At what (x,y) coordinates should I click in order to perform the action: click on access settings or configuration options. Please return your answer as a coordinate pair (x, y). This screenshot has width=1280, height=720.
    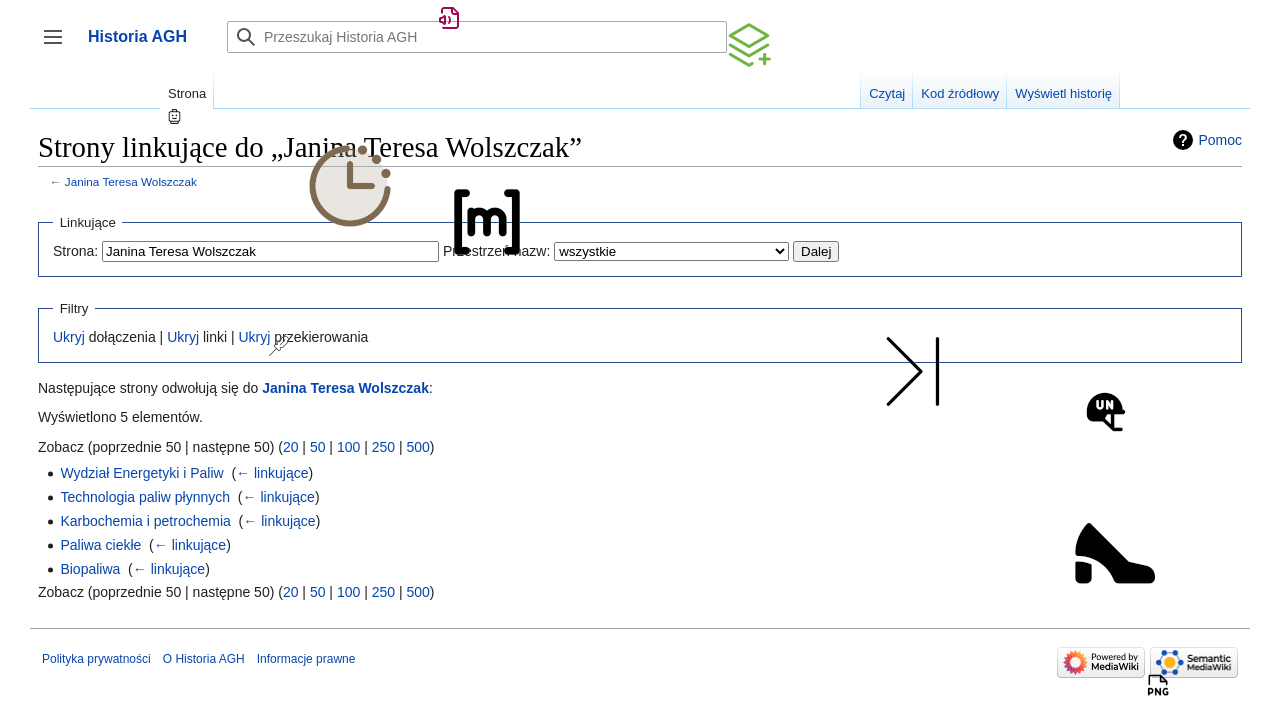
    Looking at the image, I should click on (279, 346).